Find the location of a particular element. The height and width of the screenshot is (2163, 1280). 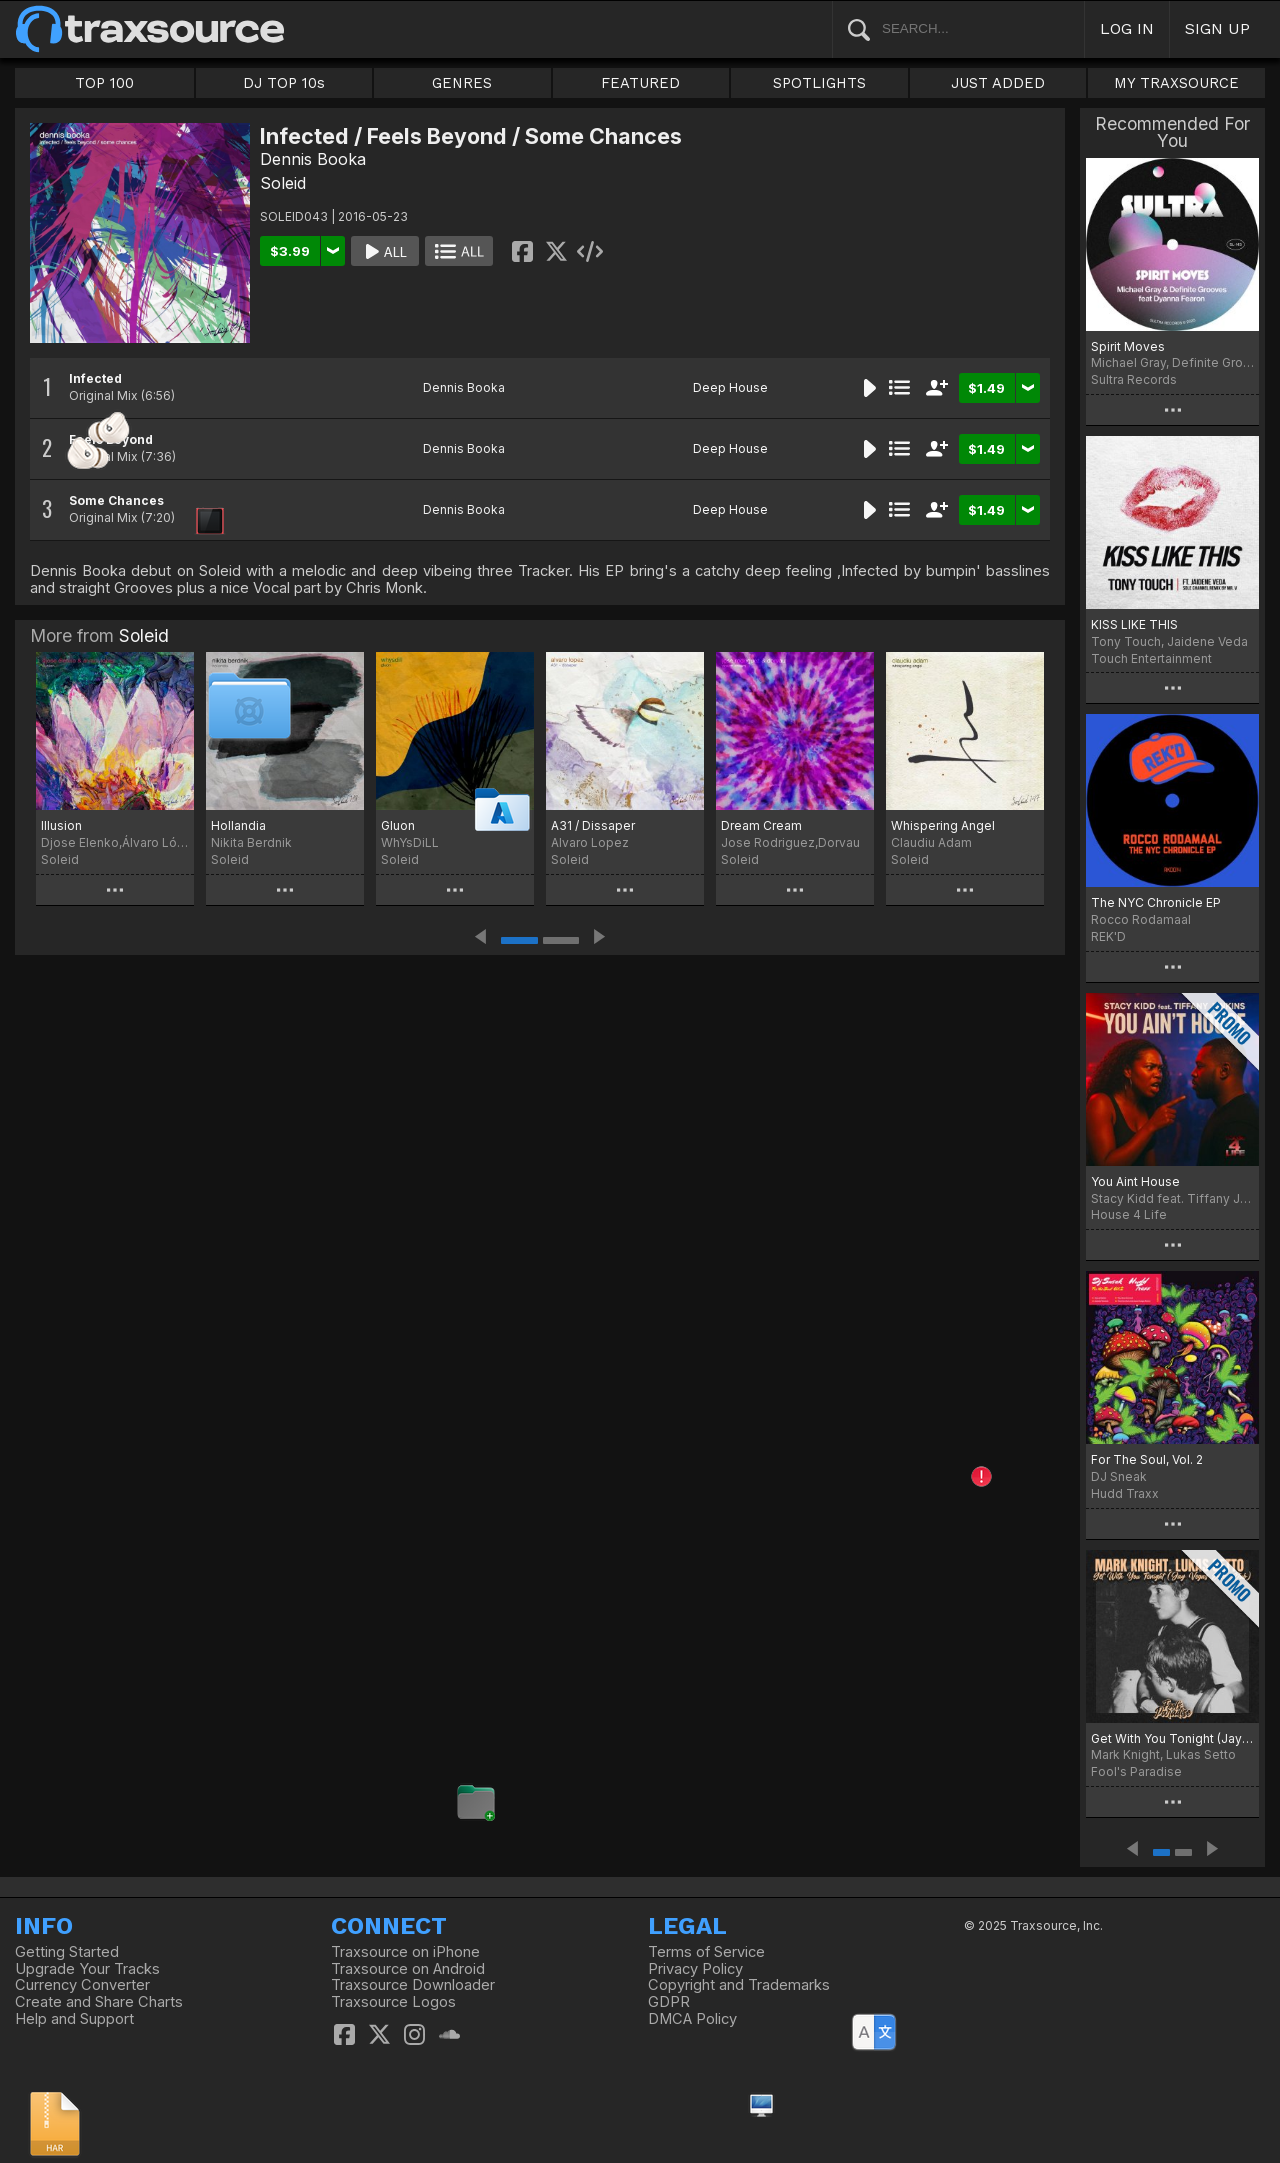

access support files and resources is located at coordinates (249, 705).